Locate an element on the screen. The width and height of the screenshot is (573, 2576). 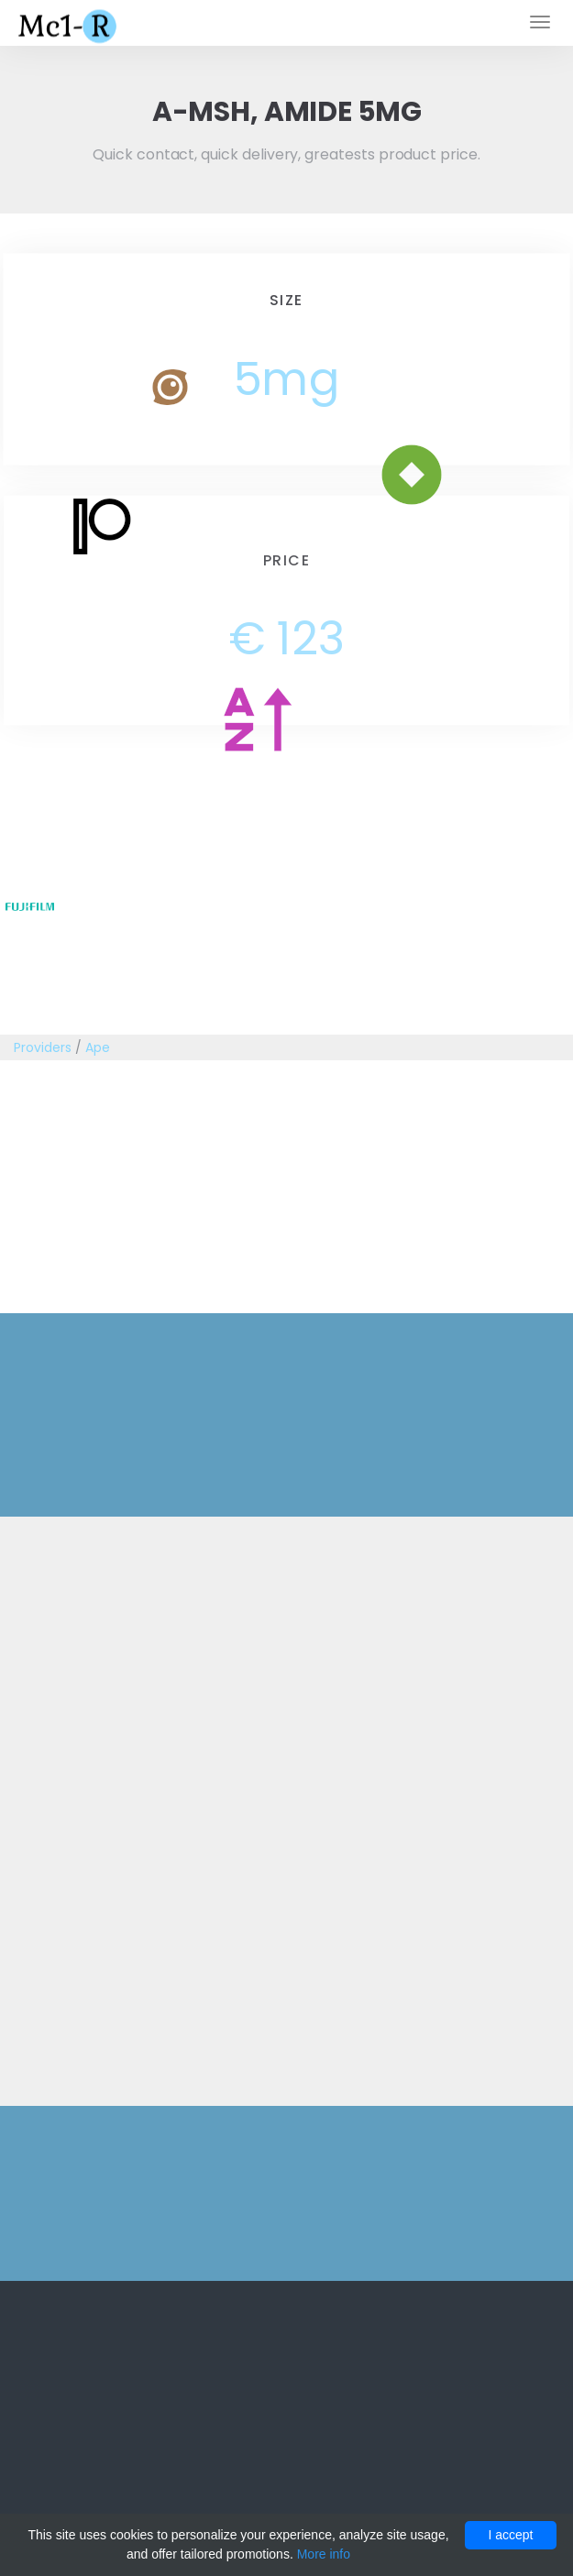
open the Insta360 camera app is located at coordinates (170, 387).